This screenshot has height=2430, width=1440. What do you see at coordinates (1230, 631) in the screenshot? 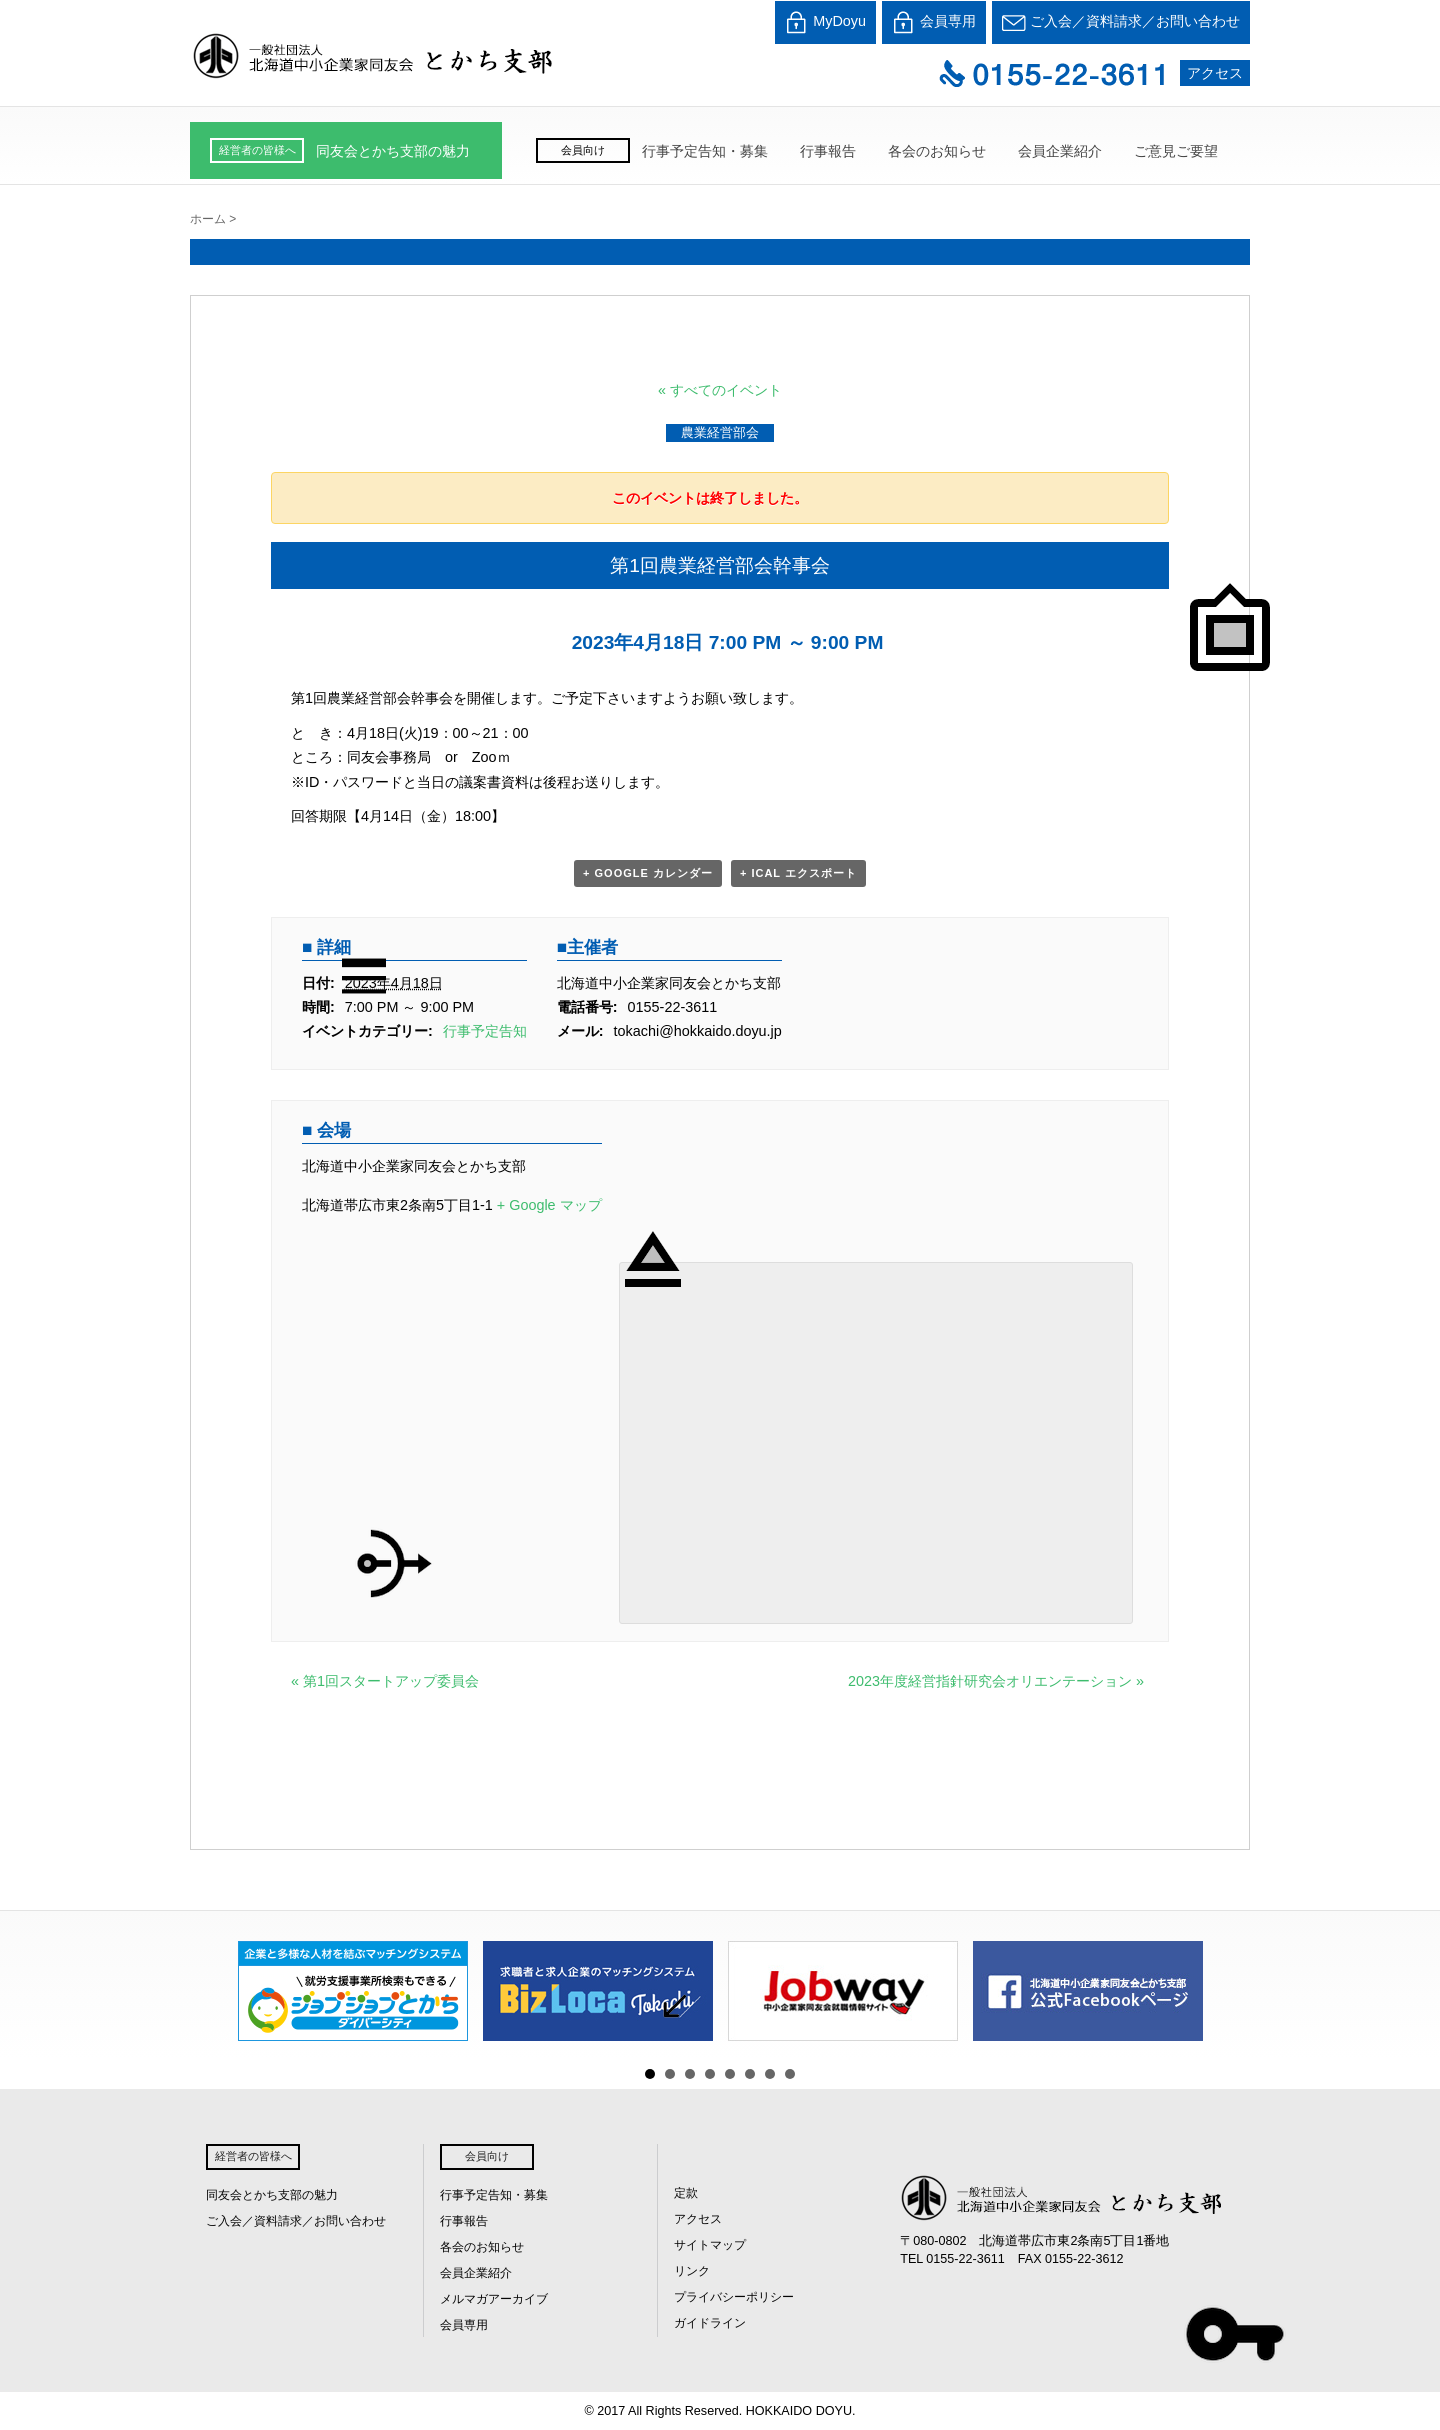
I see `add a frame or border to an image` at bounding box center [1230, 631].